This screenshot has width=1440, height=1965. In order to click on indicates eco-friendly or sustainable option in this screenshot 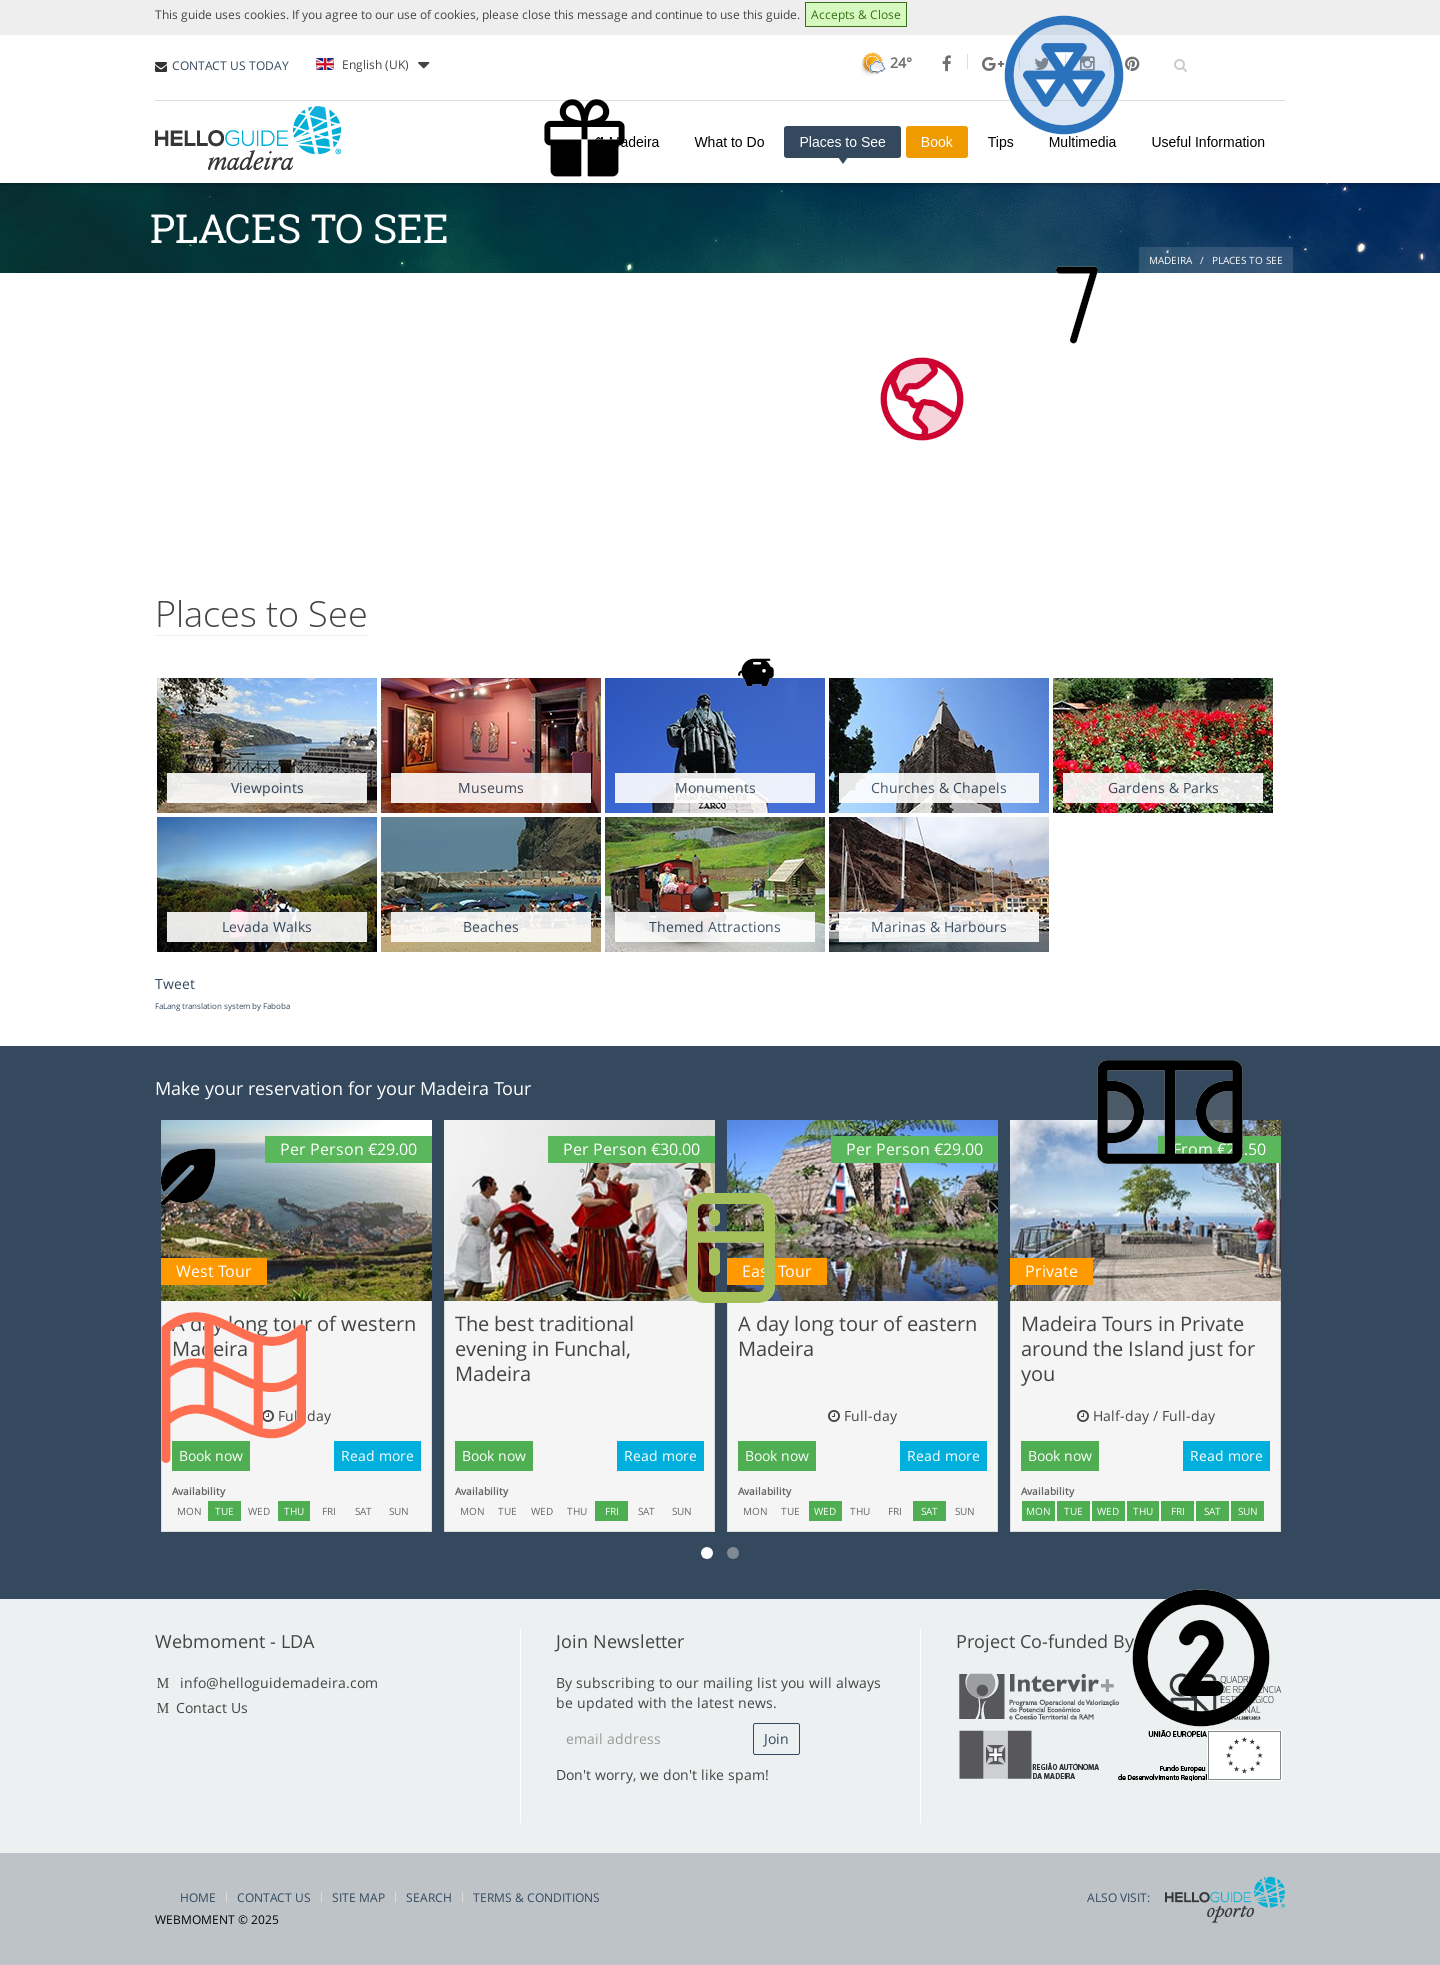, I will do `click(187, 1177)`.